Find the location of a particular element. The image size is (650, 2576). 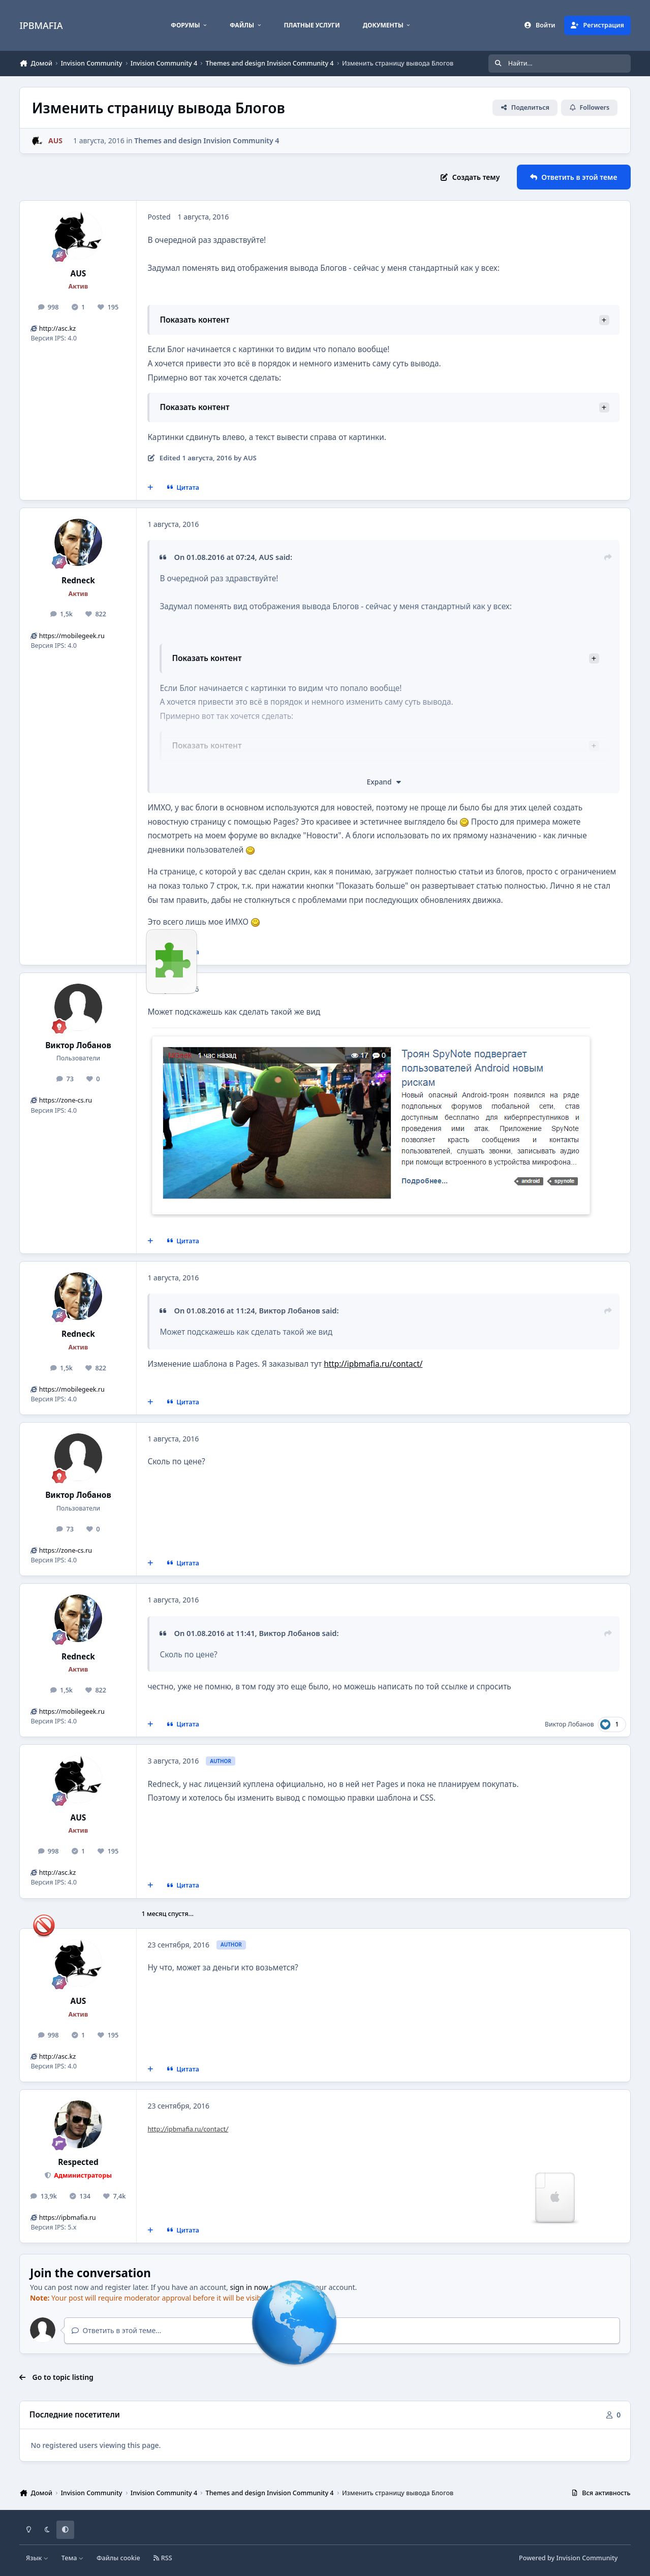

delete selected item is located at coordinates (43, 1924).